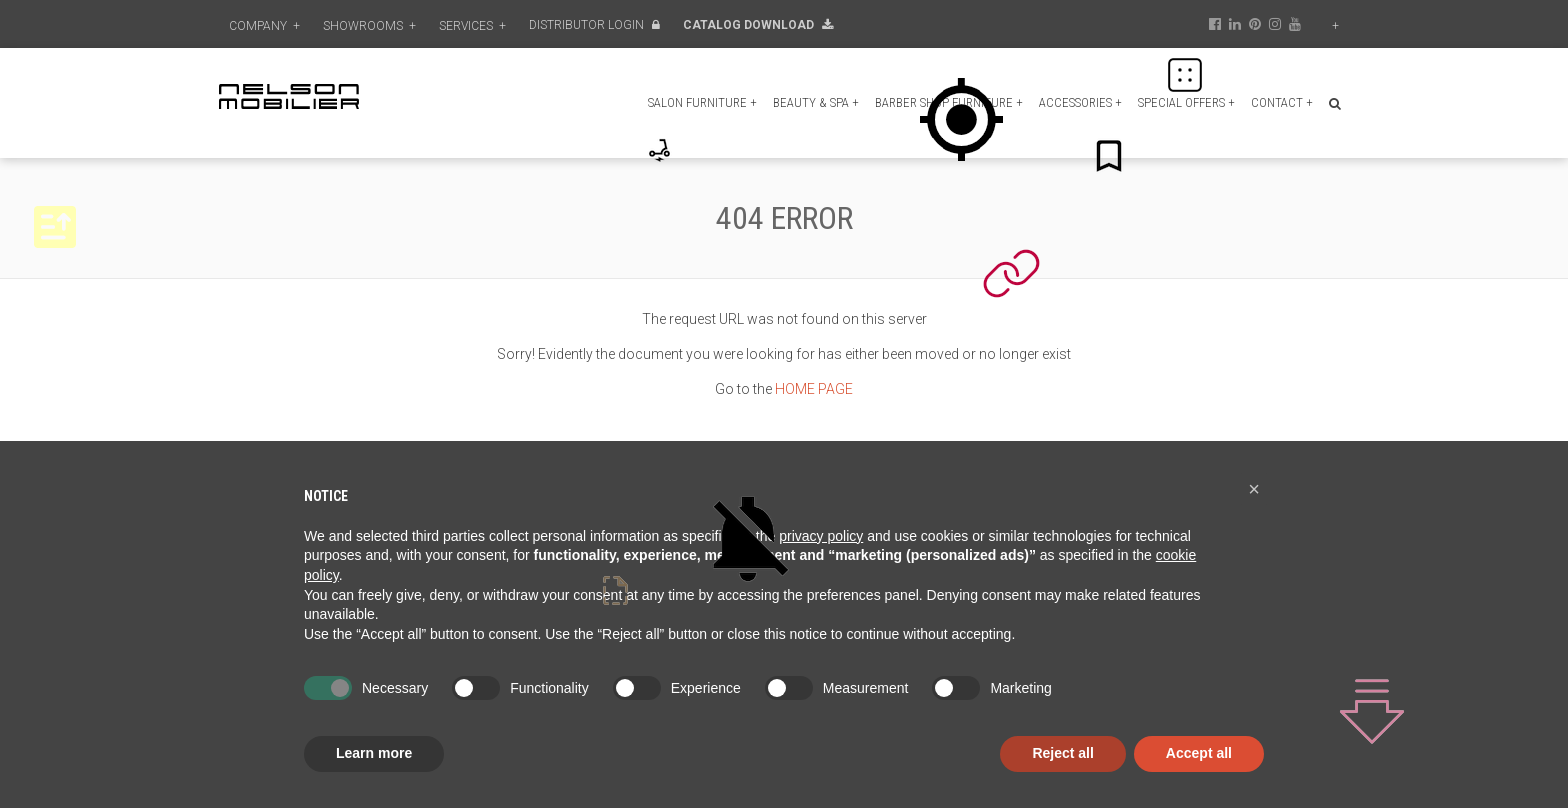 The height and width of the screenshot is (808, 1568). Describe the element at coordinates (961, 119) in the screenshot. I see `center map on your current location` at that location.